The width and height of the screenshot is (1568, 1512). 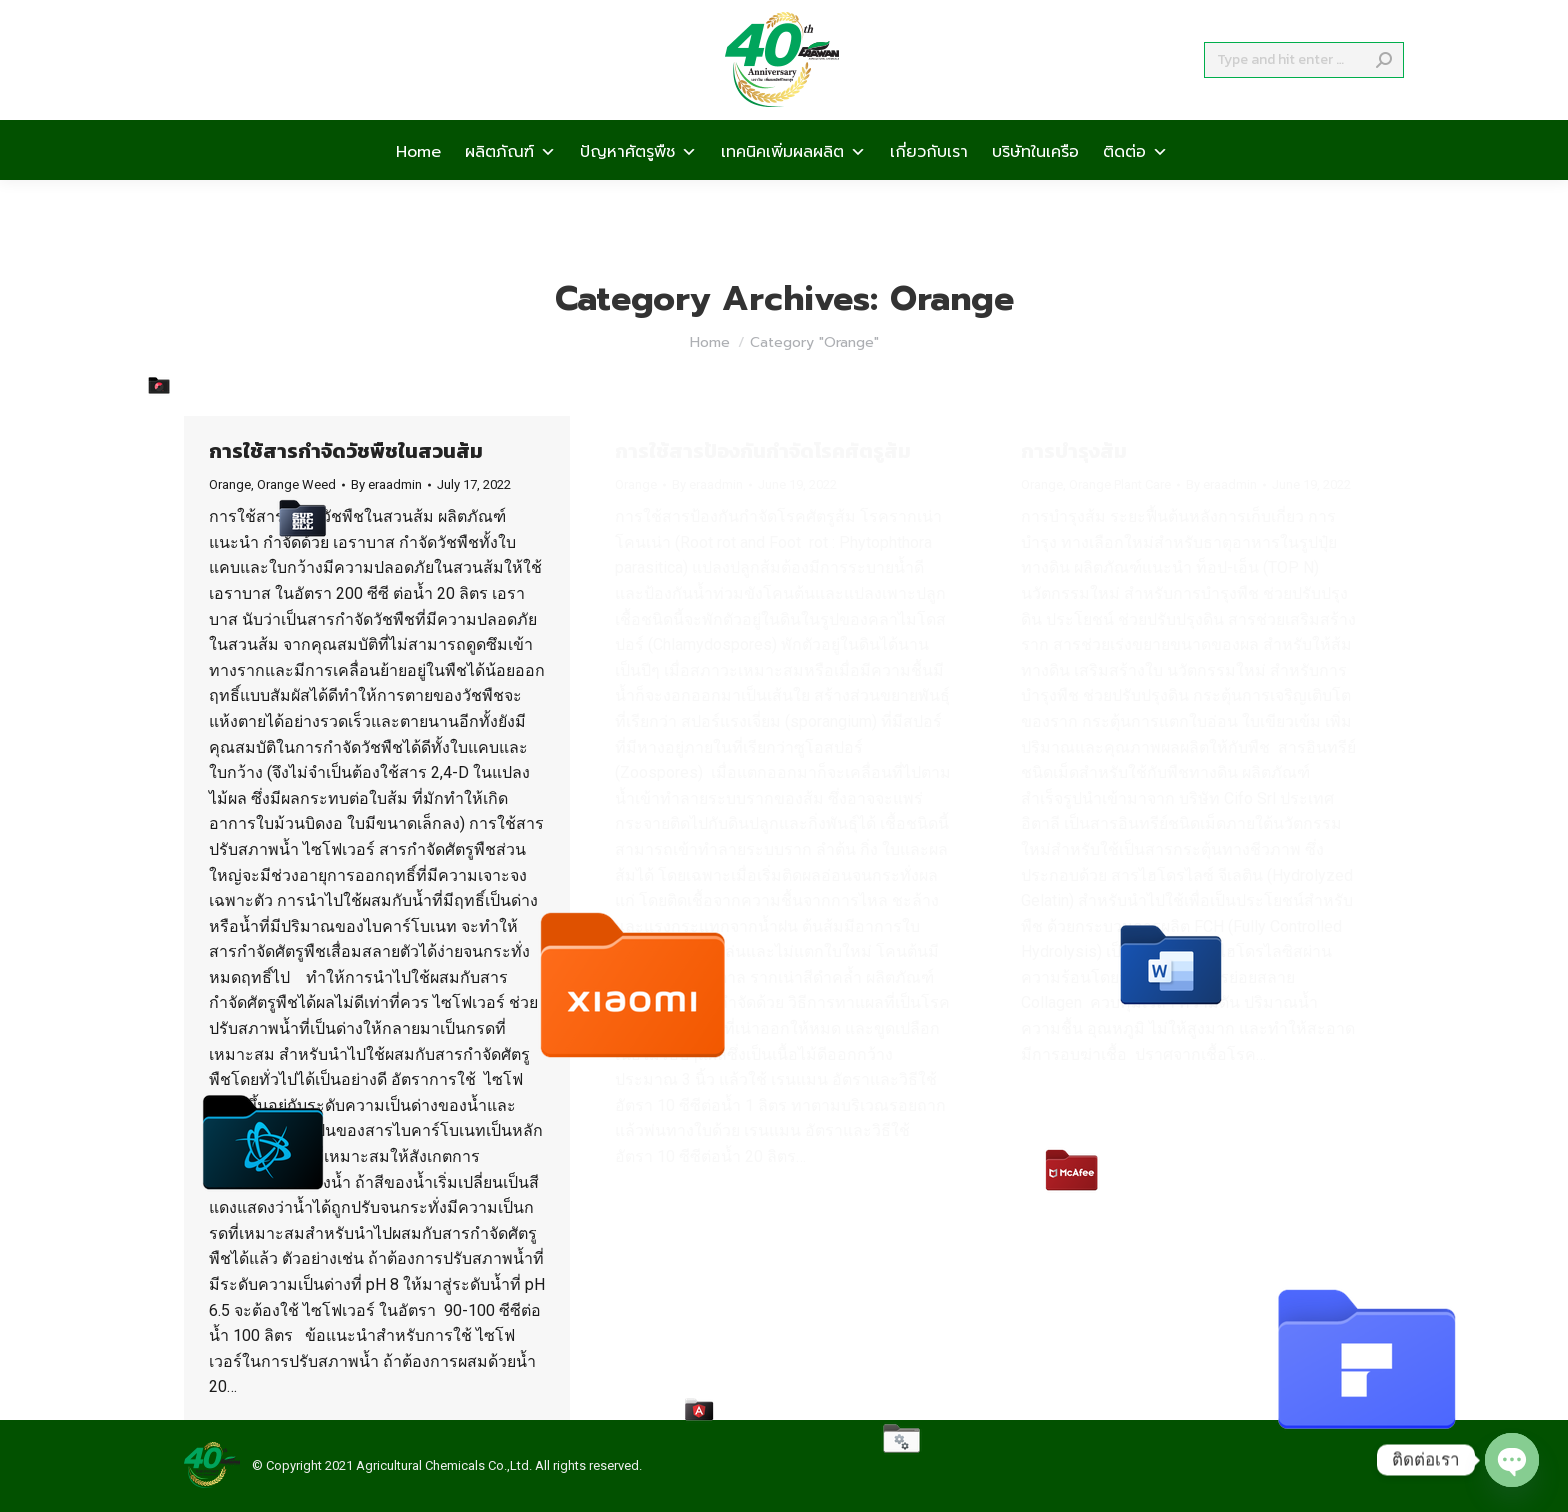 I want to click on folder containing McAfee antivirus files, so click(x=1071, y=1171).